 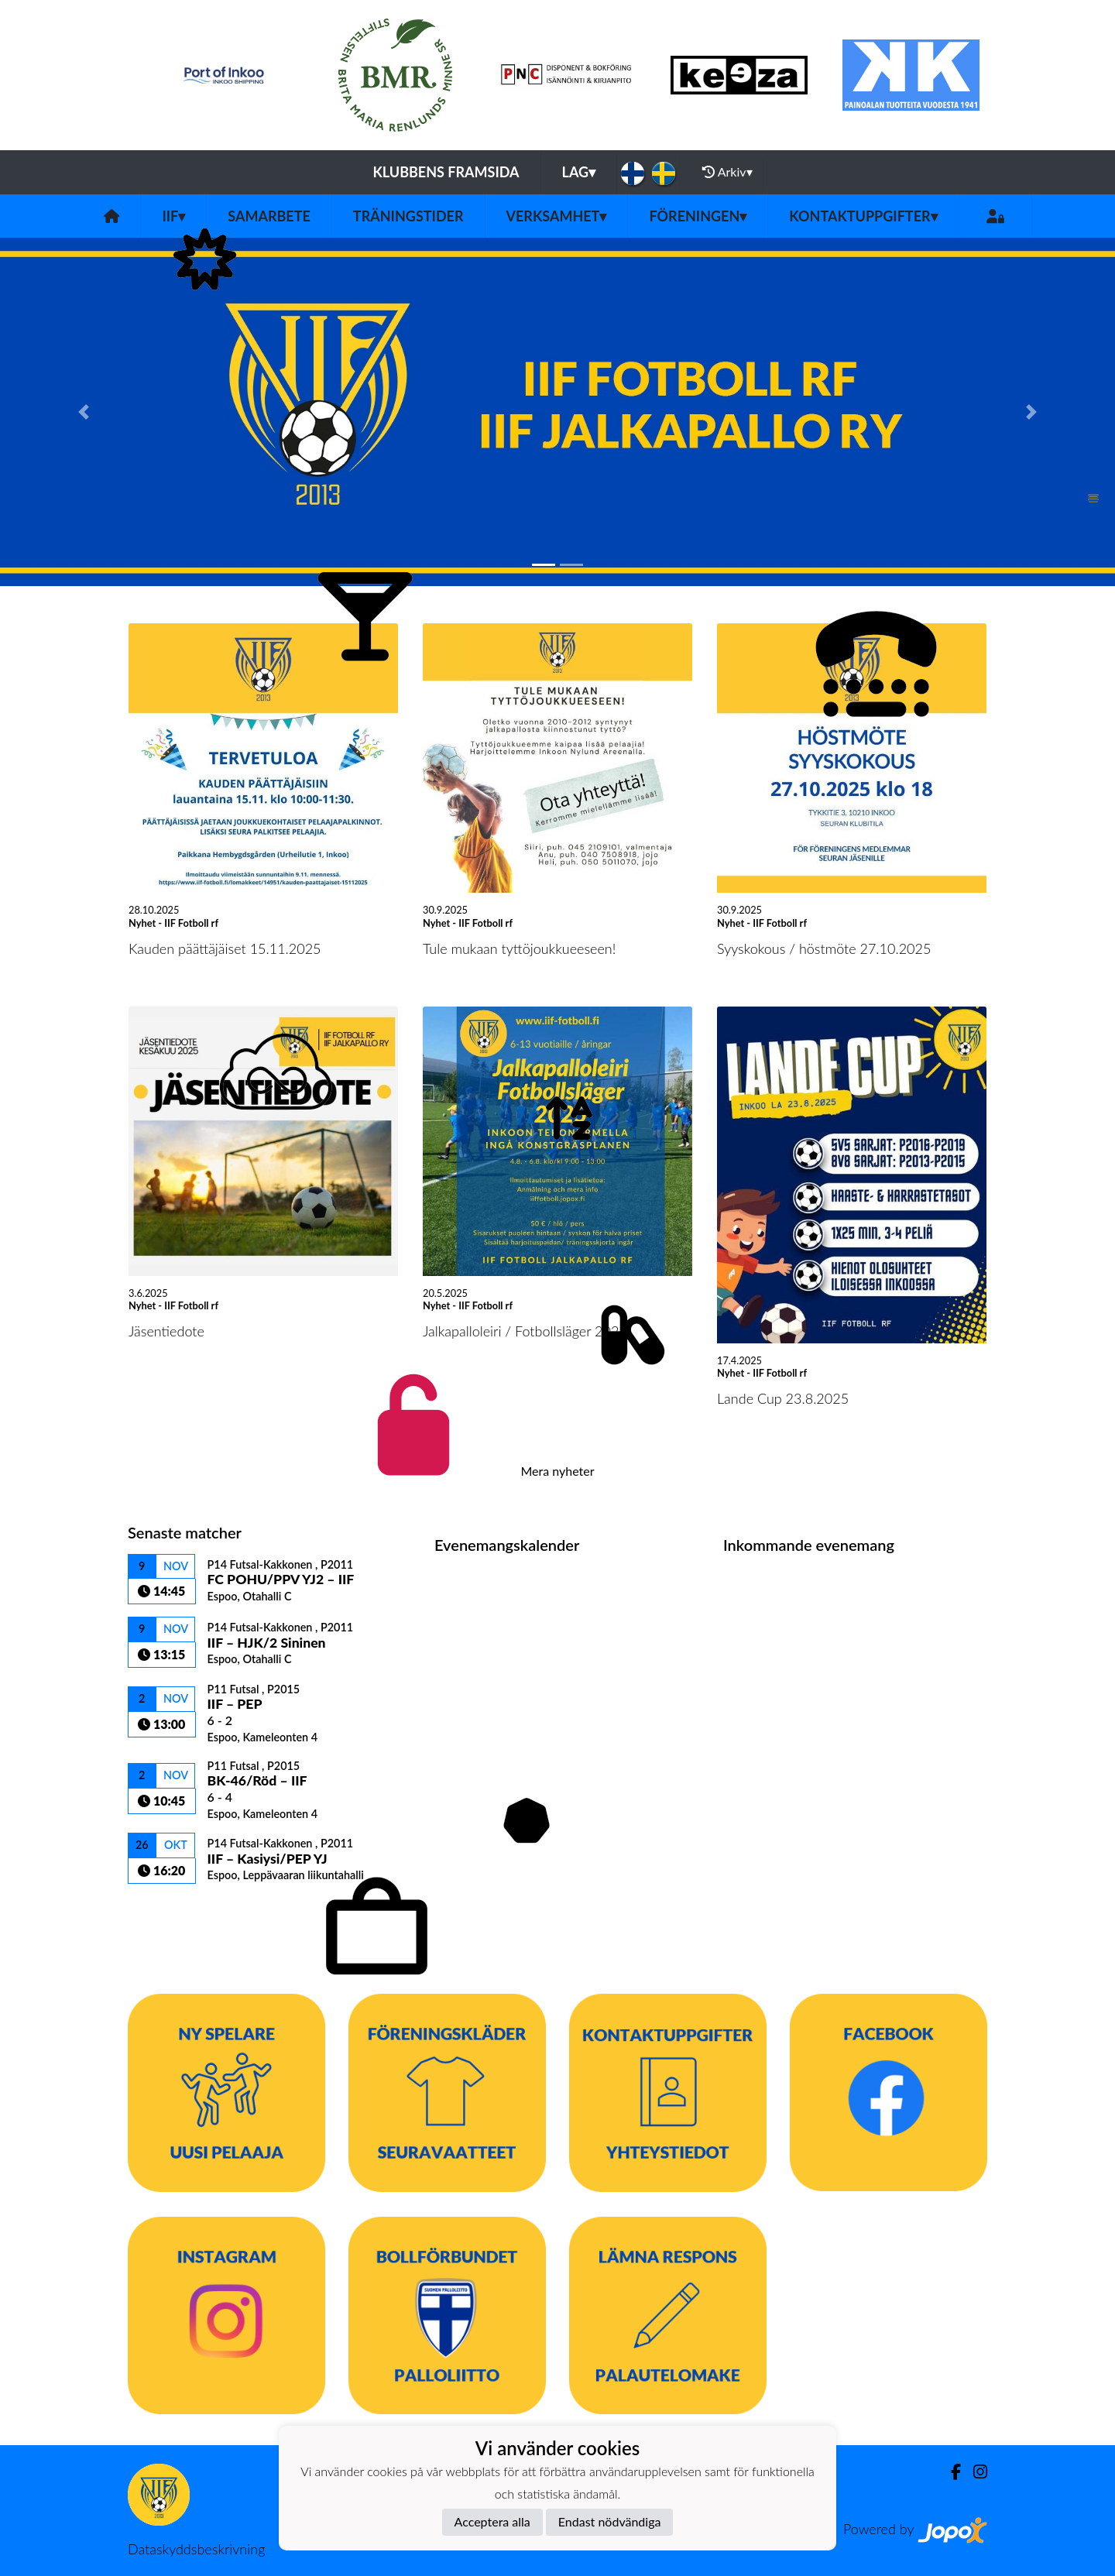 I want to click on sort items alphabetically in ascending order (A to Z), so click(x=569, y=1118).